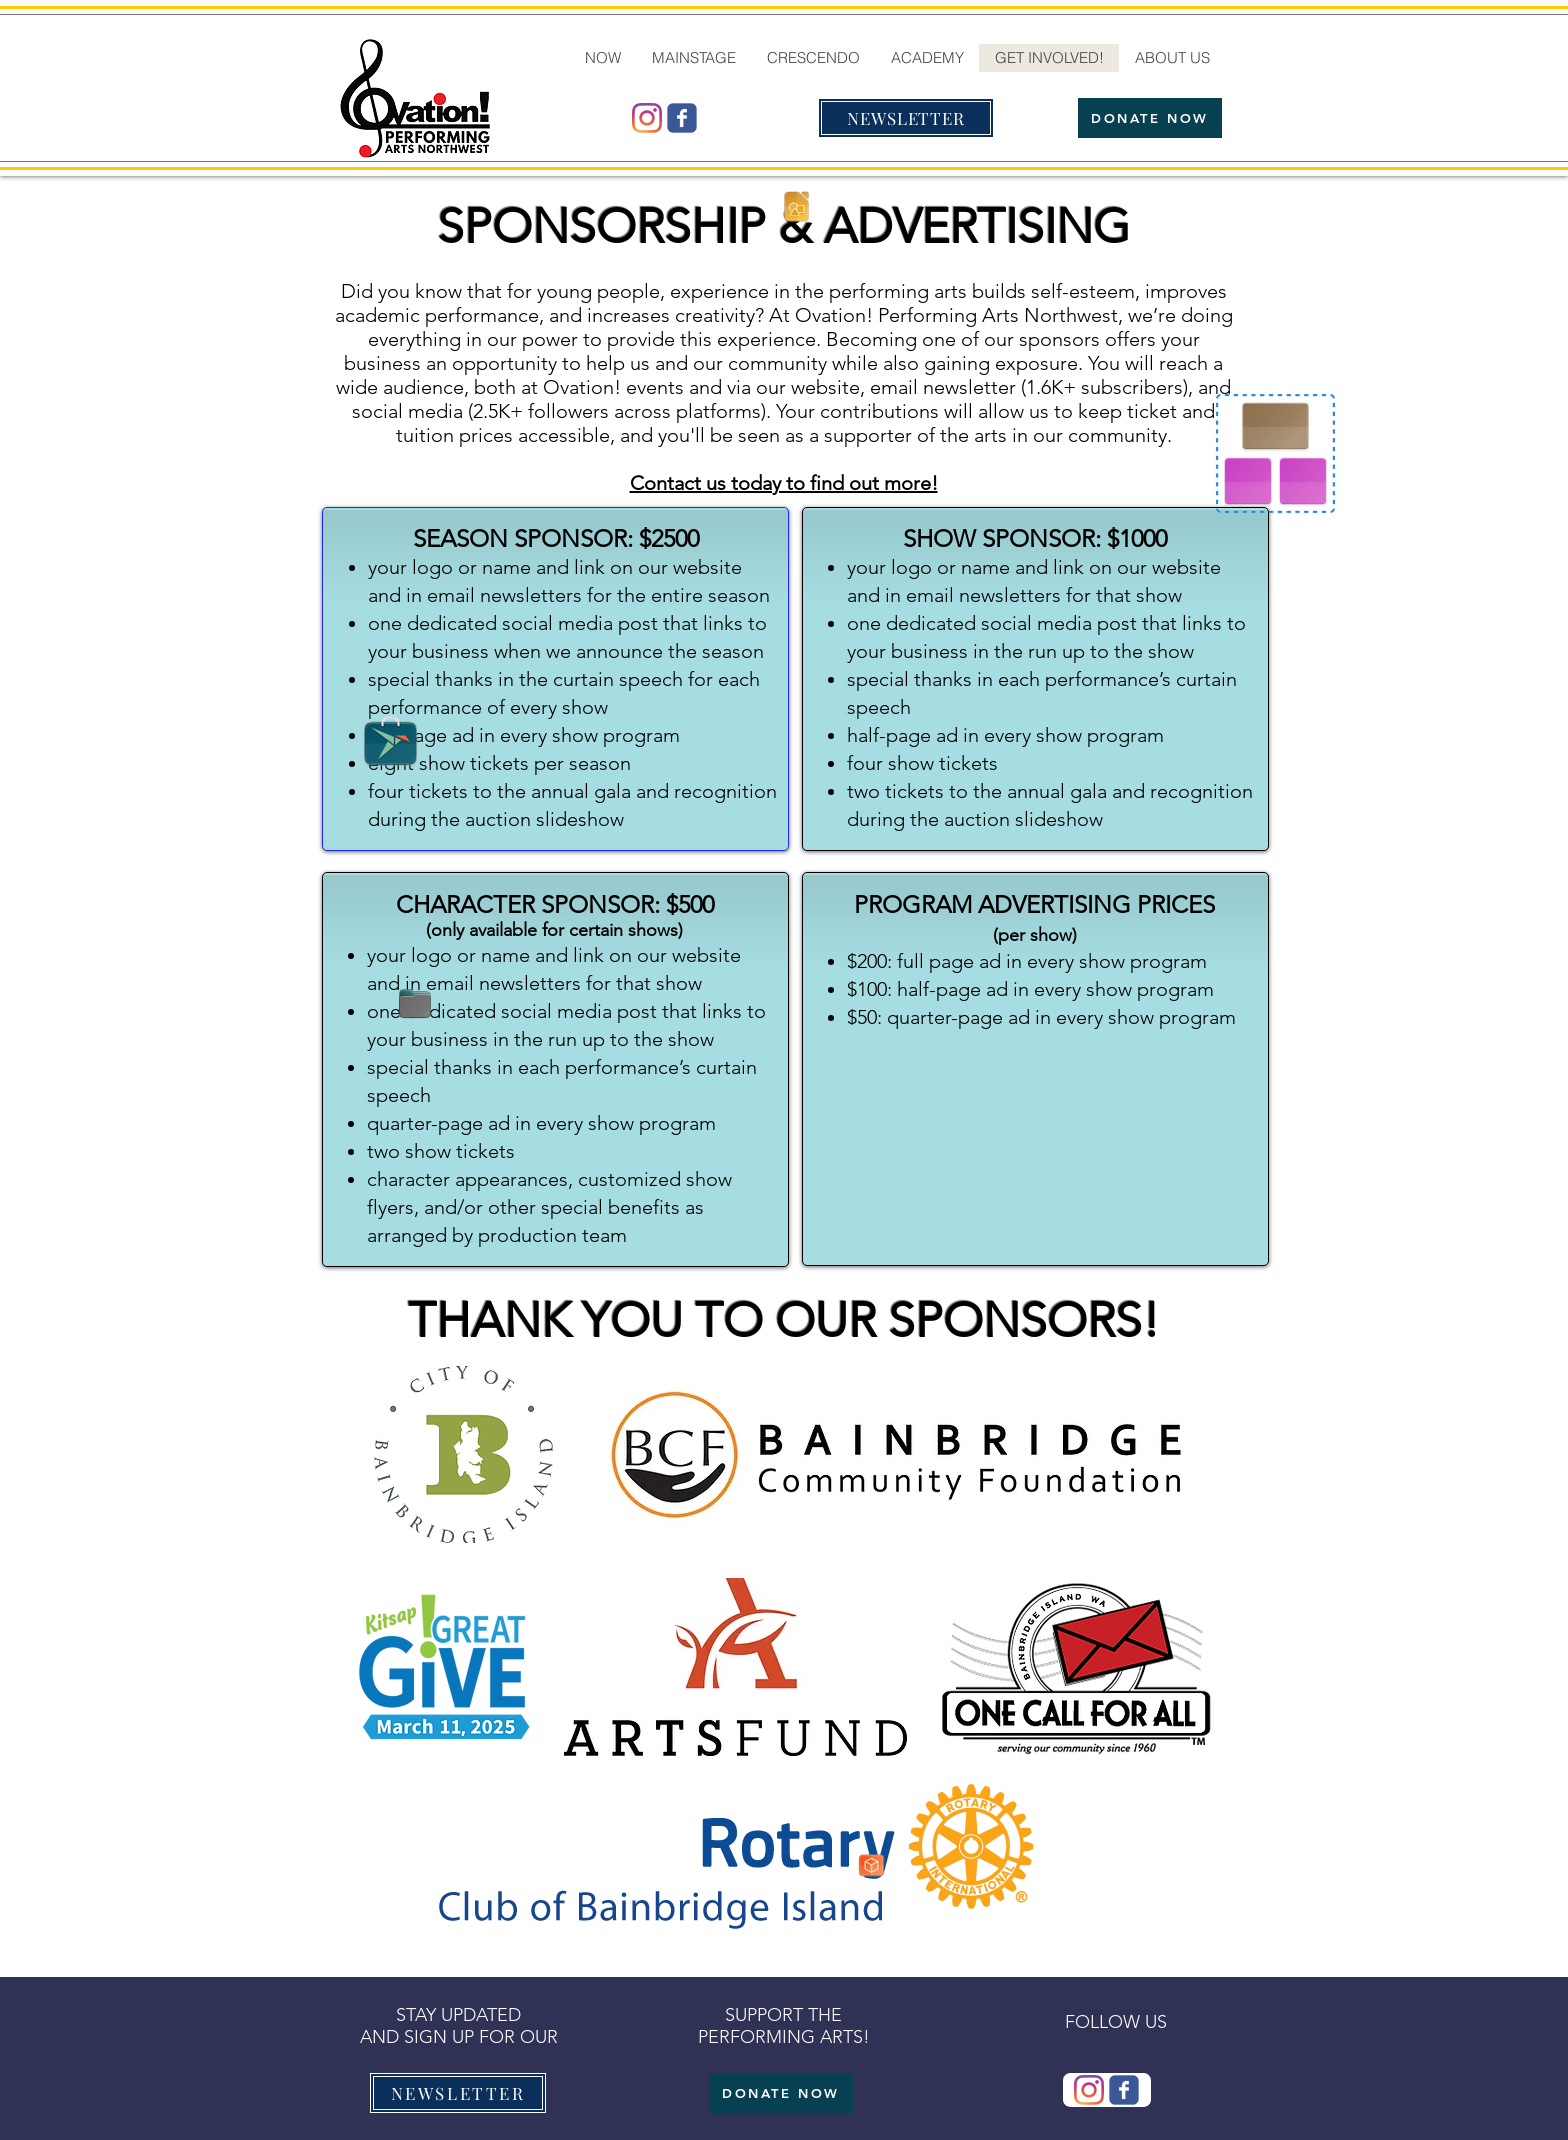  I want to click on select all items in the current view, so click(1275, 453).